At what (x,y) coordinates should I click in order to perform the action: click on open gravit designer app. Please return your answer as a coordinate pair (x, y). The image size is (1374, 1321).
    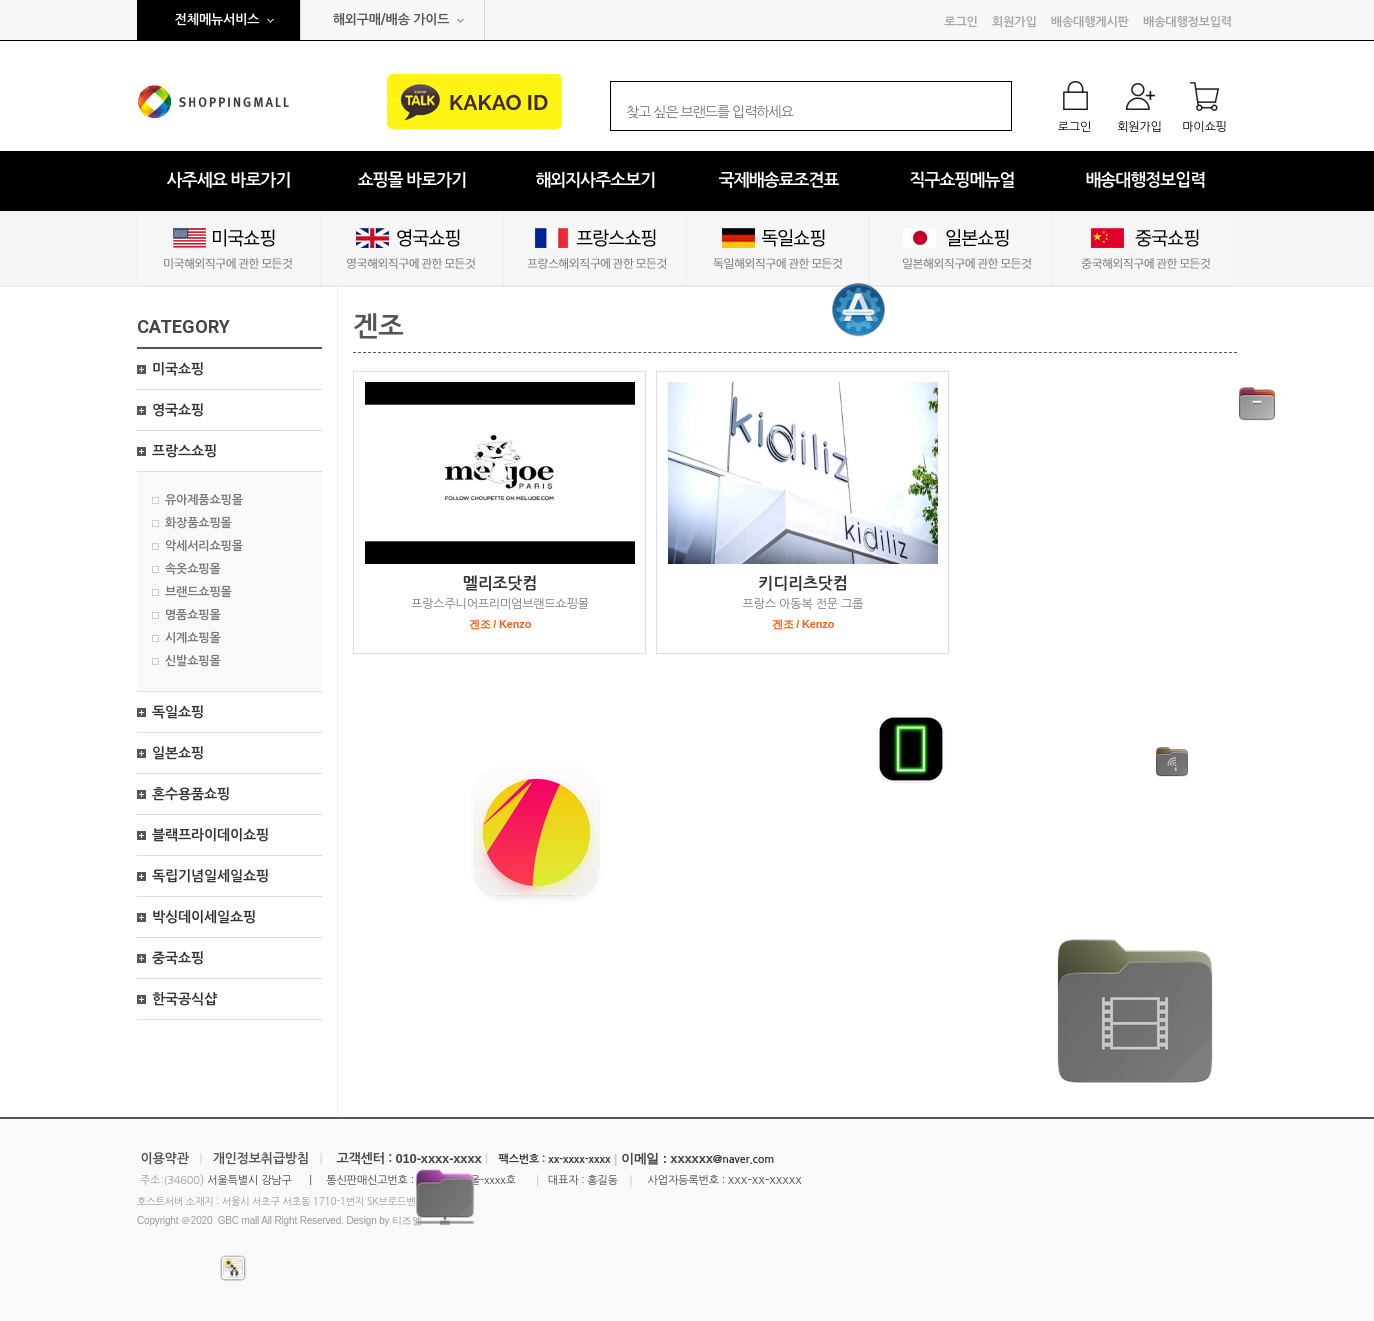
    Looking at the image, I should click on (536, 832).